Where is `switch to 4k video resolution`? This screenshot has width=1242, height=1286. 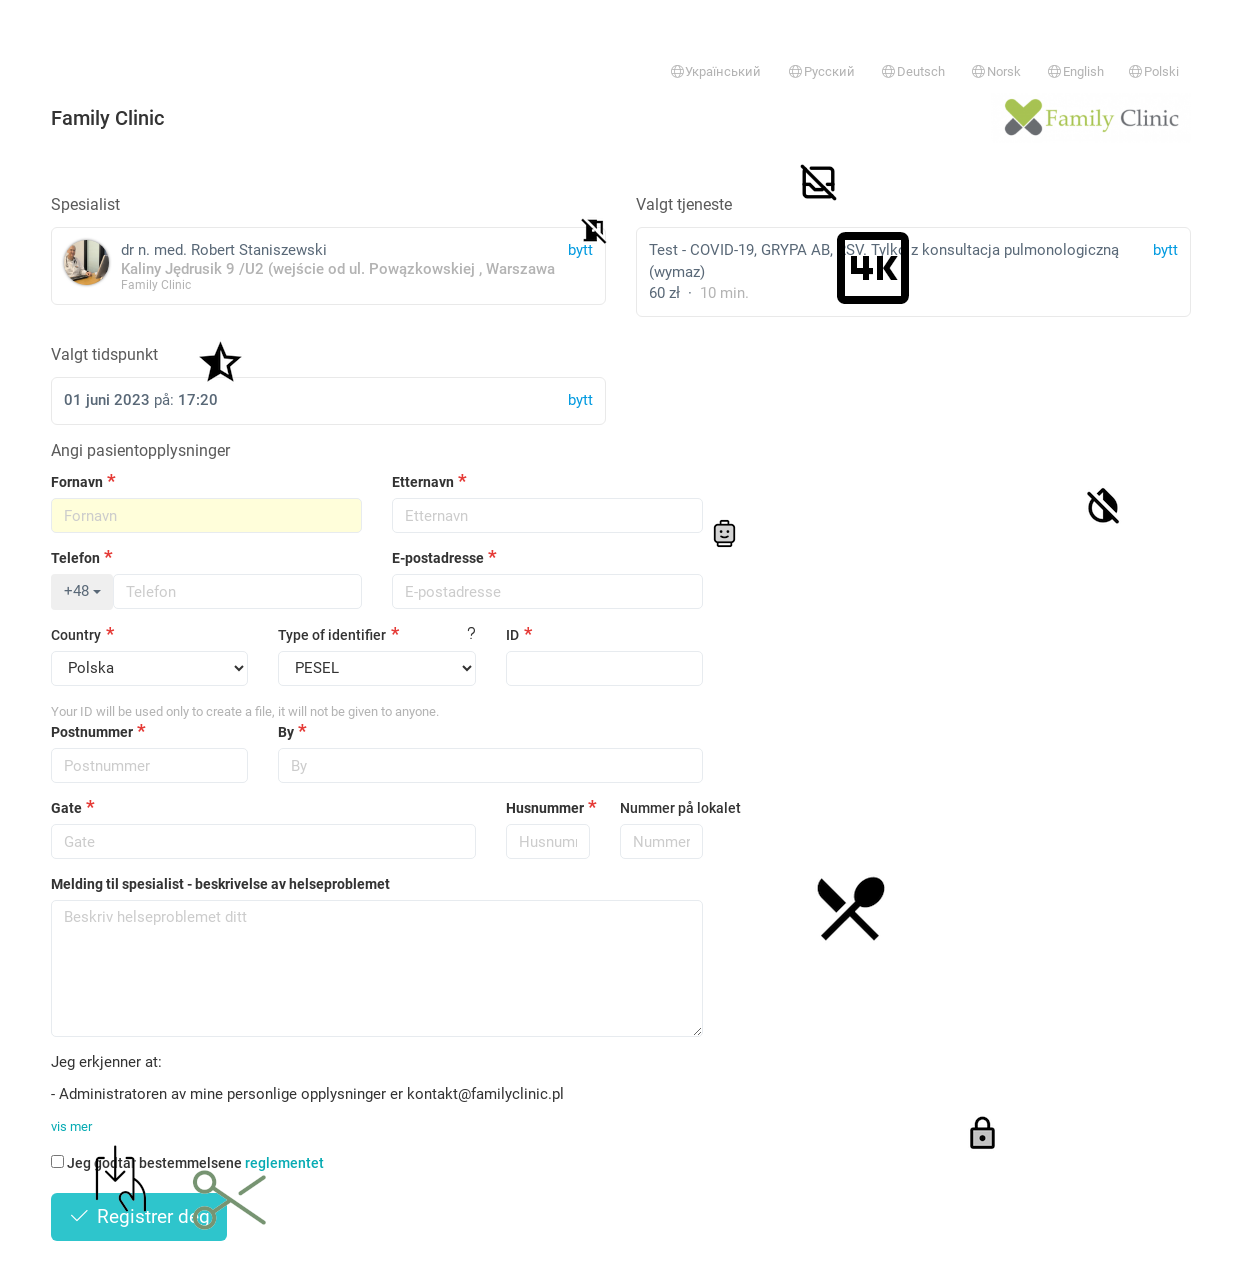 switch to 4k video resolution is located at coordinates (873, 268).